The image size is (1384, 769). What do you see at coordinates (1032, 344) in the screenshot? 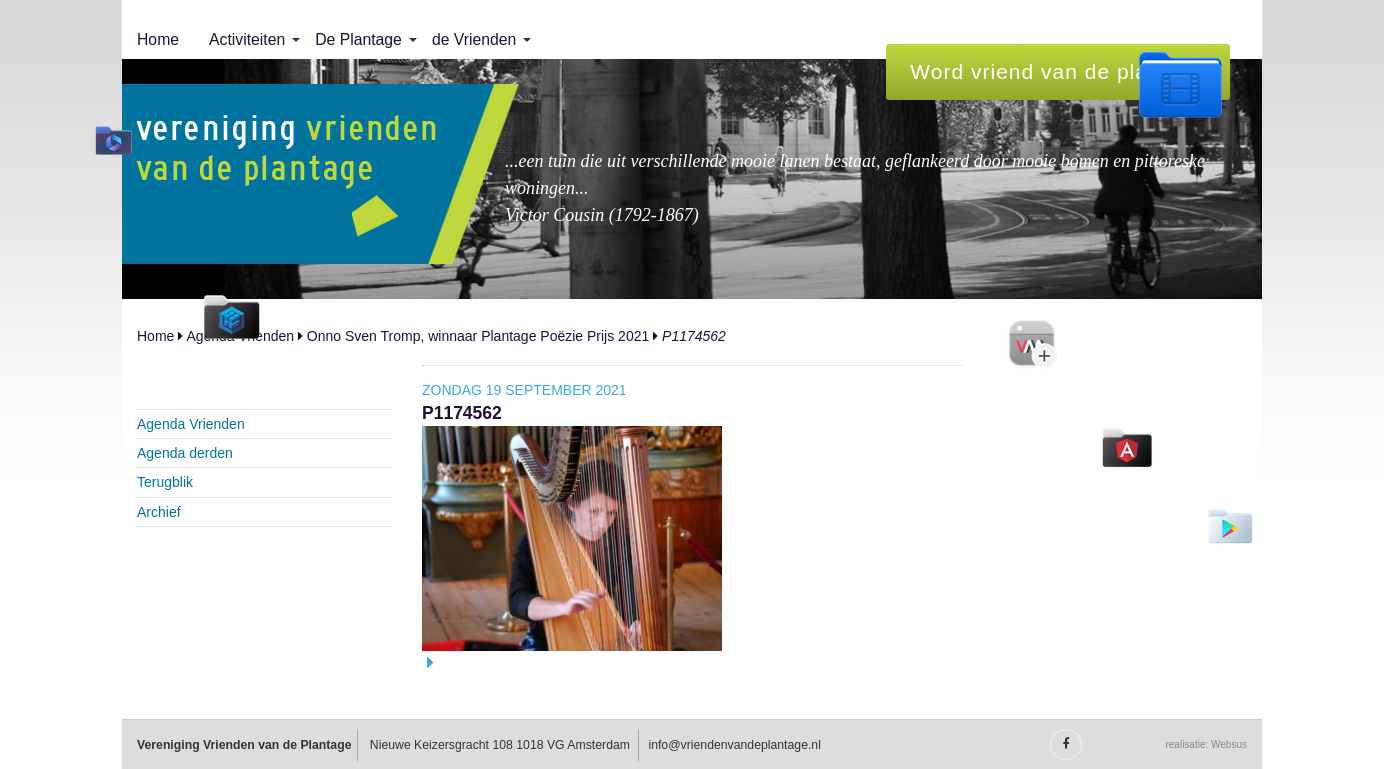
I see `create a new virtual machine` at bounding box center [1032, 344].